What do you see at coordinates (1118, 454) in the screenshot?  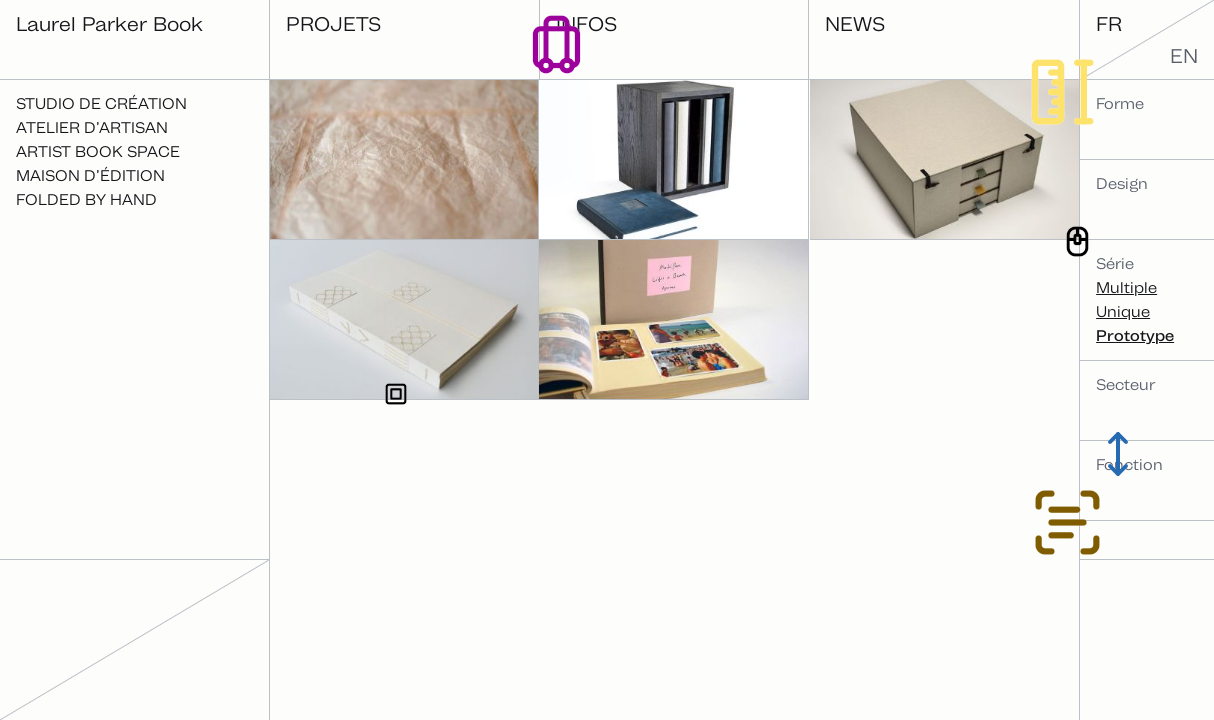 I see `resize element vertically` at bounding box center [1118, 454].